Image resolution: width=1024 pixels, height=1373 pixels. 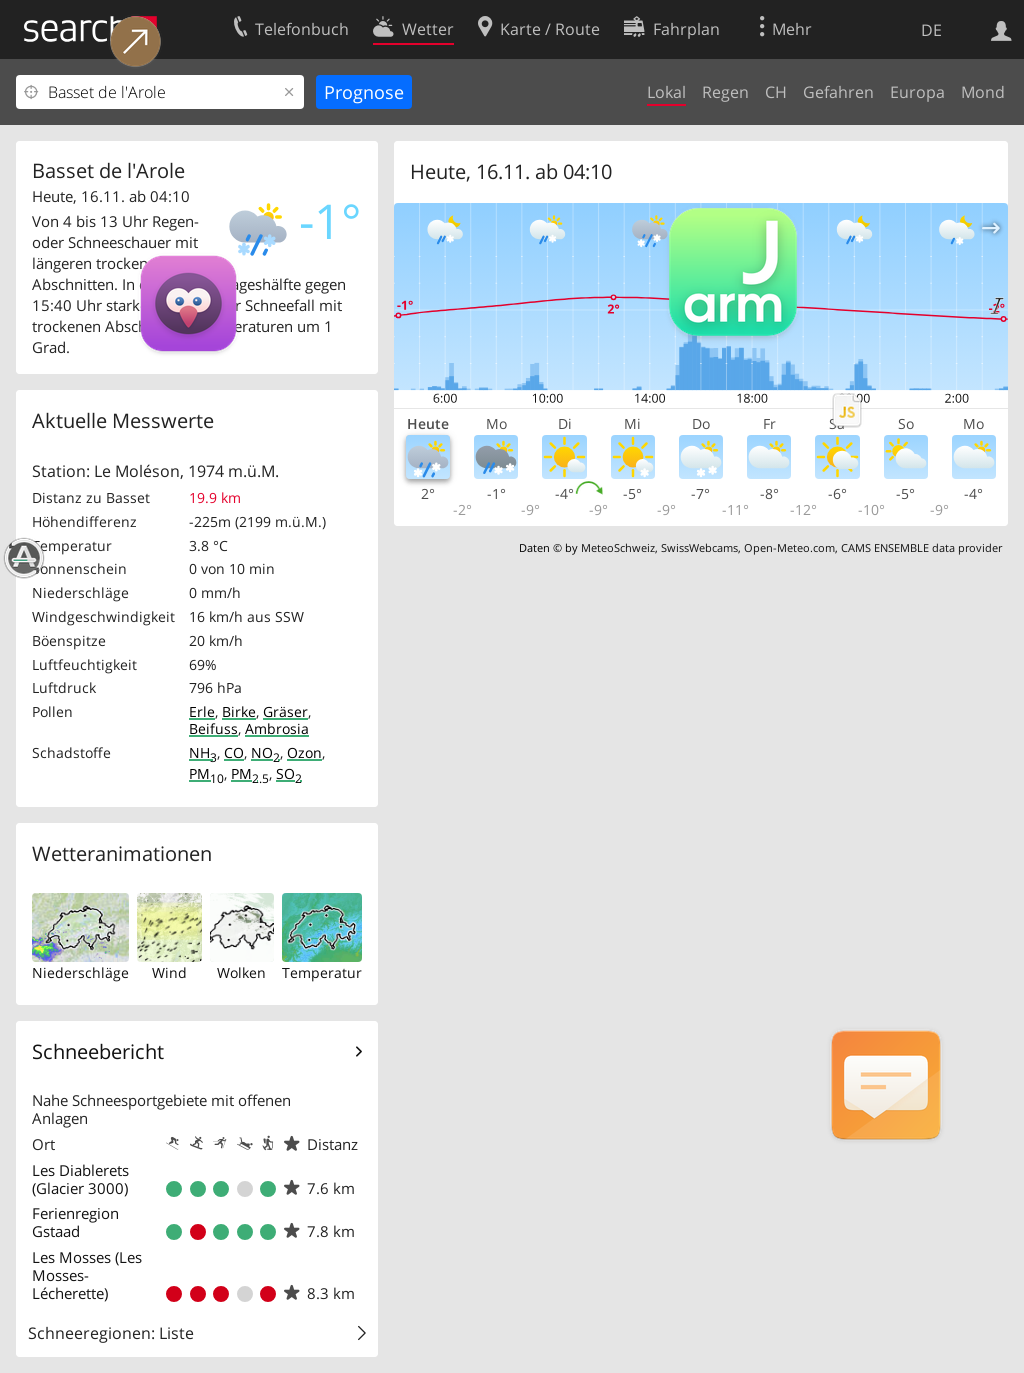 What do you see at coordinates (847, 410) in the screenshot?
I see `indicates a javascript source file` at bounding box center [847, 410].